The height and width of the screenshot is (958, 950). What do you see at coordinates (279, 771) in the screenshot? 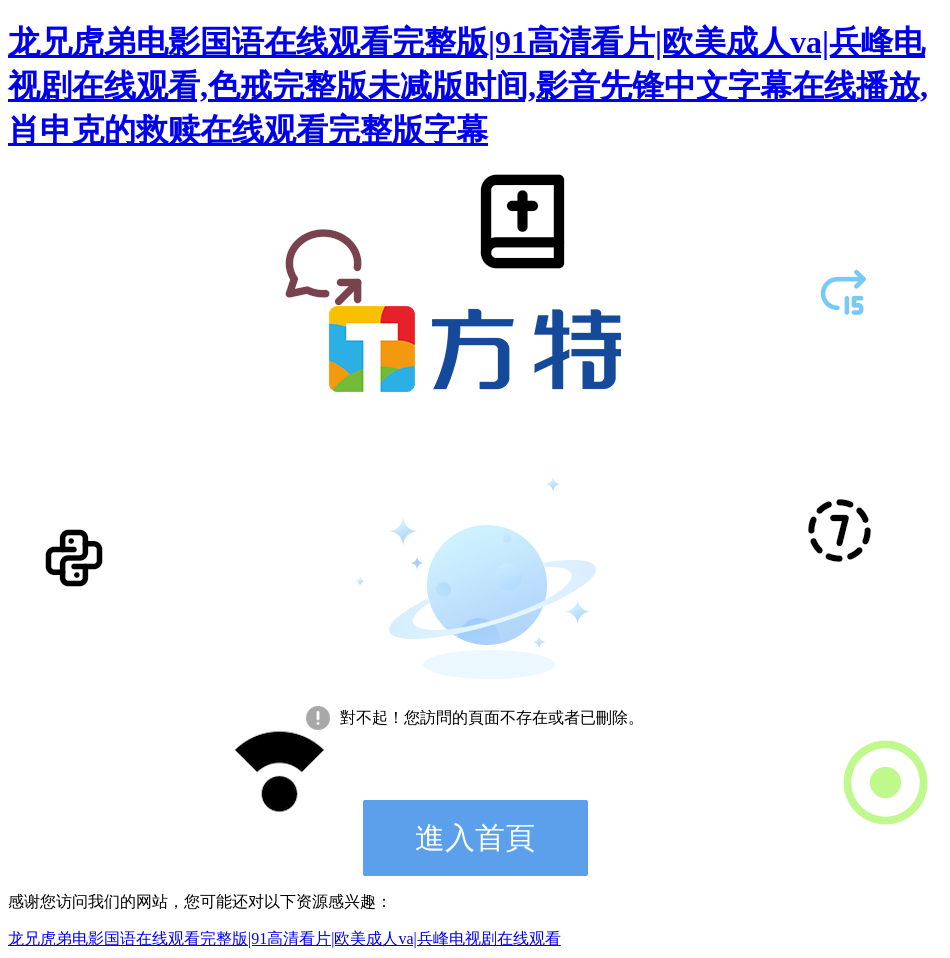
I see `calibrate compass or direction sensor` at bounding box center [279, 771].